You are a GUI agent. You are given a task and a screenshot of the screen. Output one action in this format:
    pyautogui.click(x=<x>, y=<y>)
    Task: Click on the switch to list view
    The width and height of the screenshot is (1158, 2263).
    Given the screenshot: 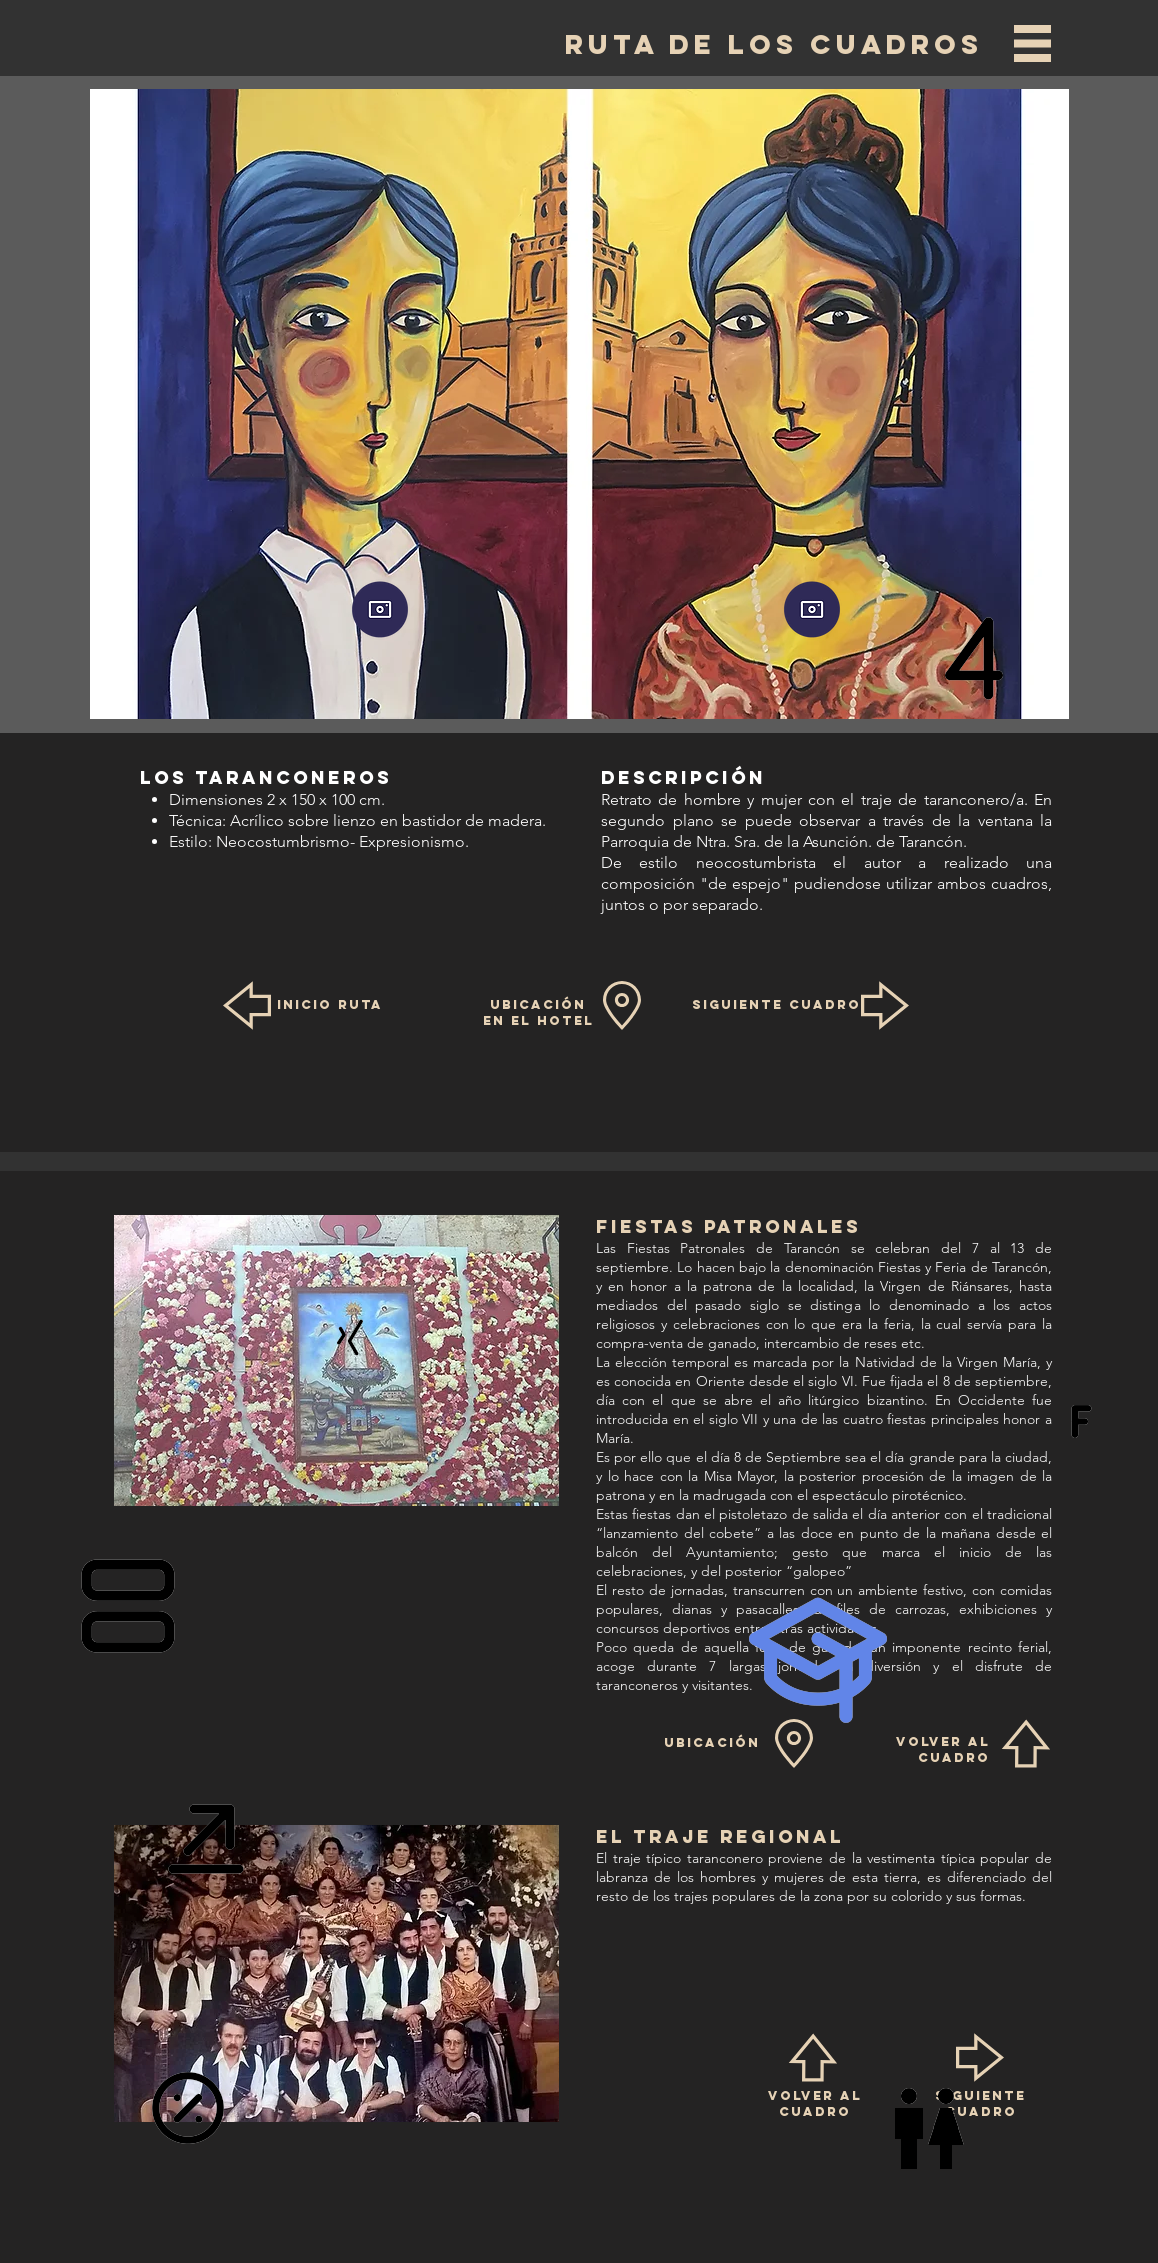 What is the action you would take?
    pyautogui.click(x=128, y=1606)
    